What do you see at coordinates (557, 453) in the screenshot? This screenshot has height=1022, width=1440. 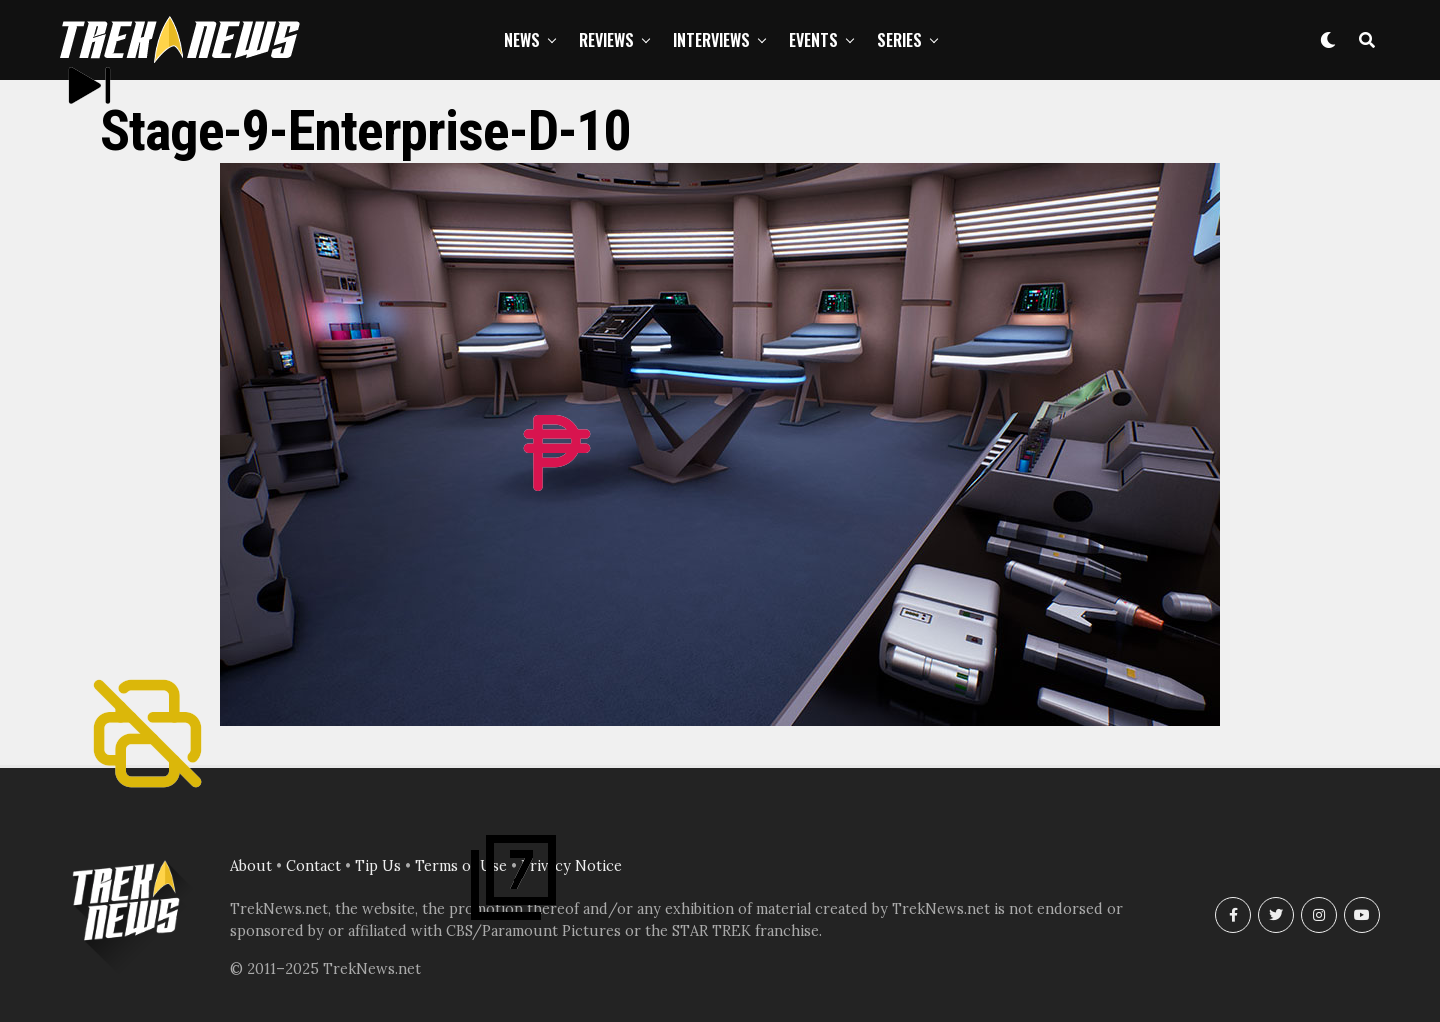 I see `indicates price or payment in philippine pesos` at bounding box center [557, 453].